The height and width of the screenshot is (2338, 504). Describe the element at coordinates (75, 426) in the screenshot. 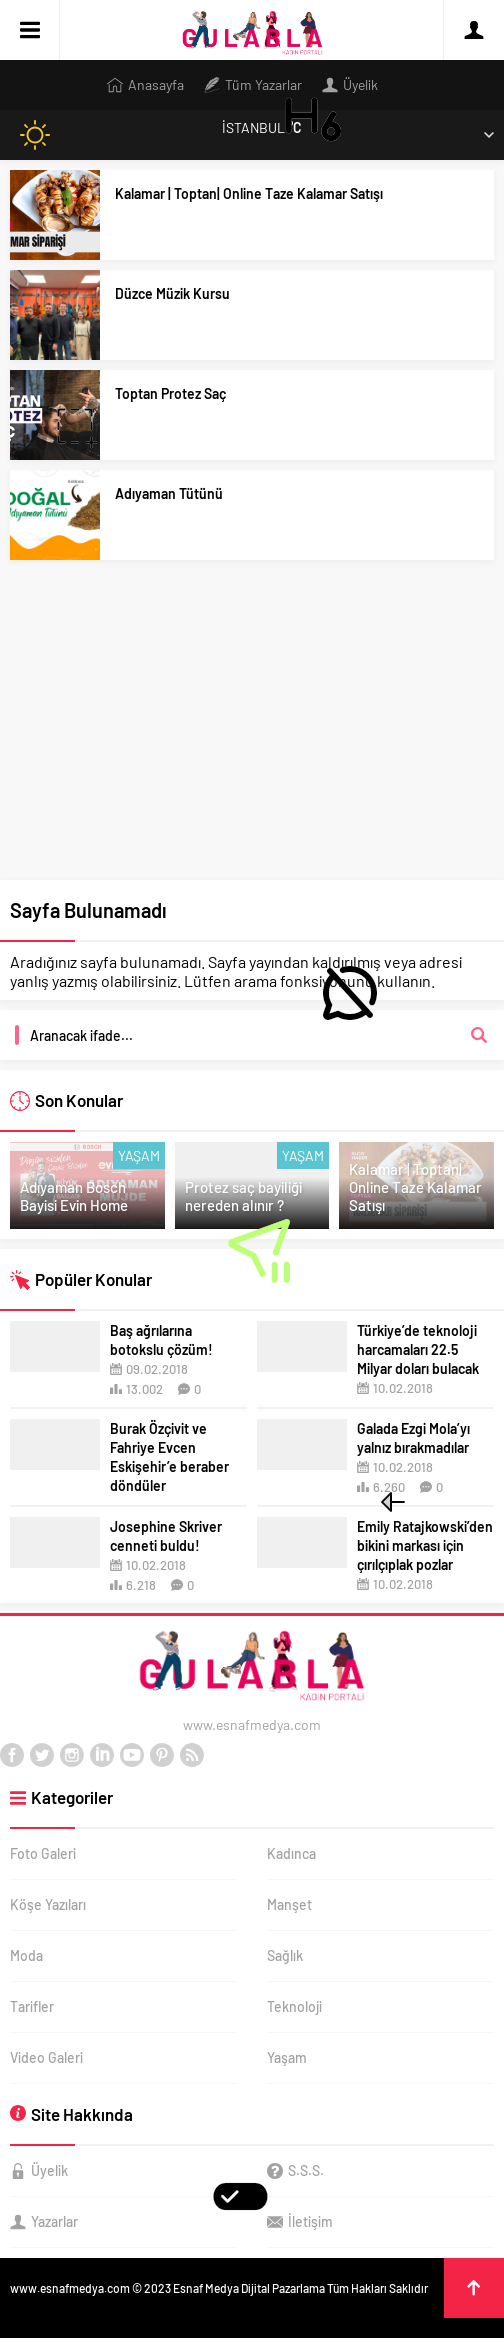

I see `add to current selection` at that location.